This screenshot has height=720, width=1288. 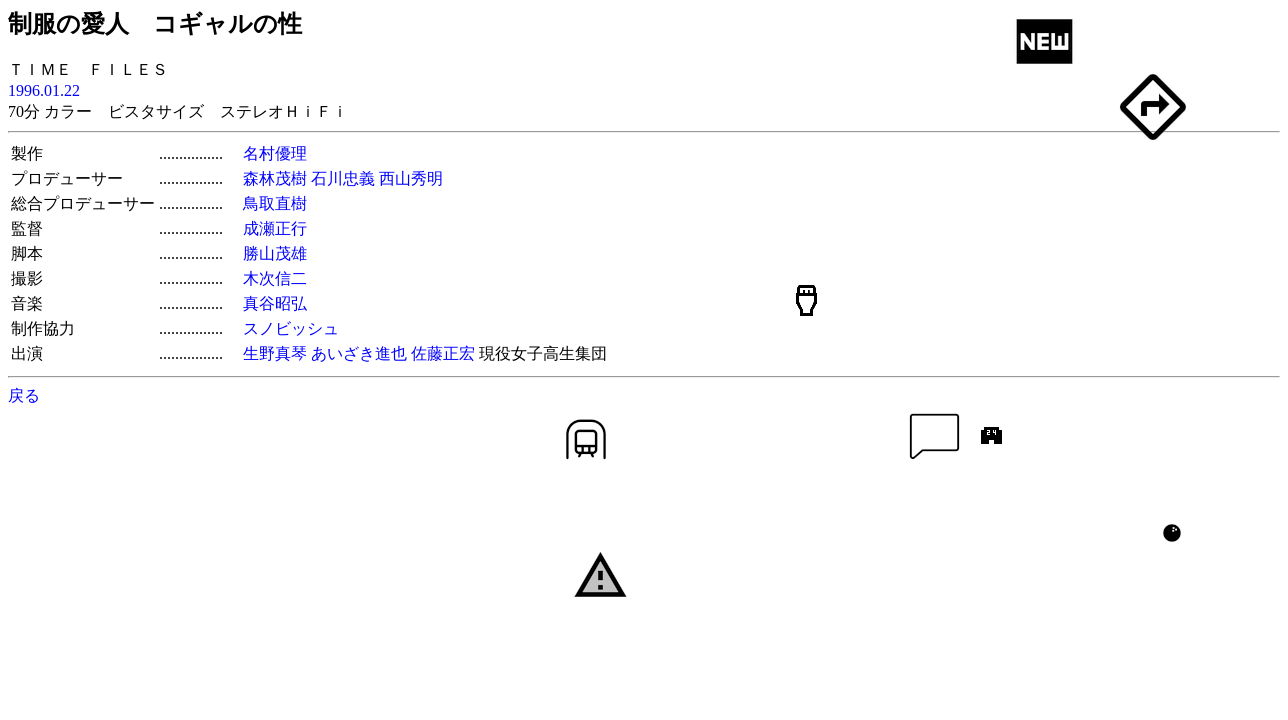 I want to click on open chat or messaging, so click(x=934, y=432).